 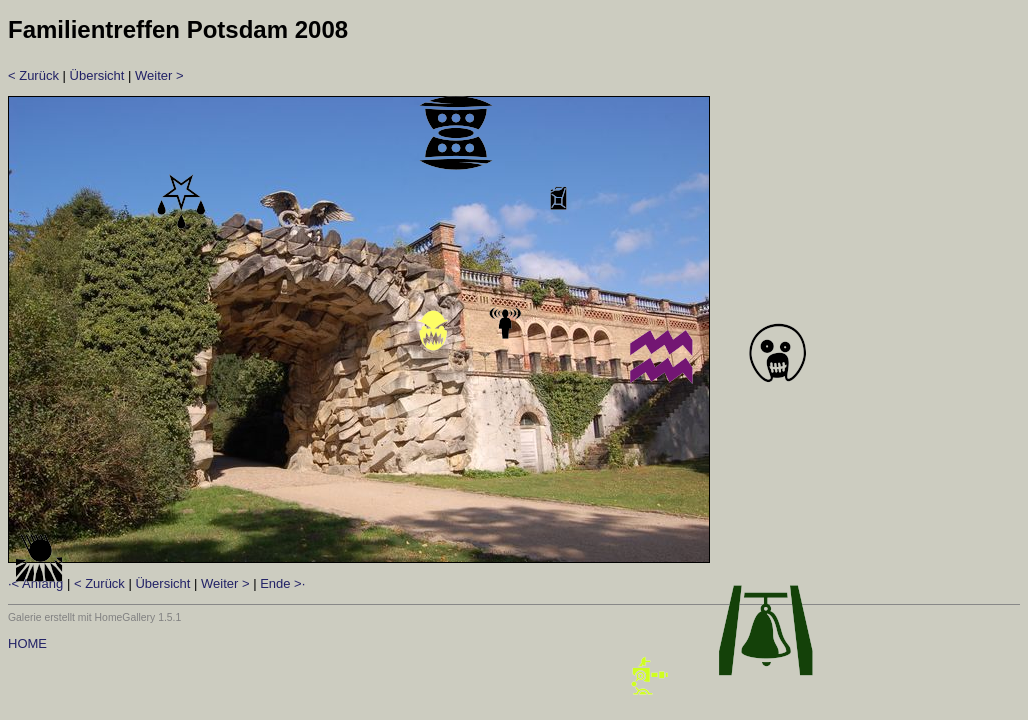 I want to click on aquarius zodiac sign indicator, so click(x=661, y=356).